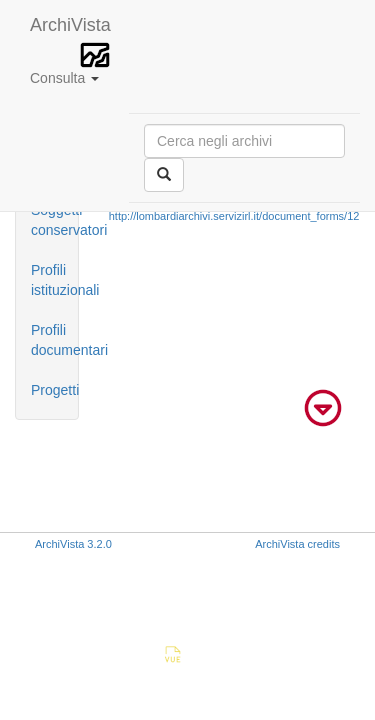 The image size is (375, 720). I want to click on vue.js file type indicator, so click(173, 655).